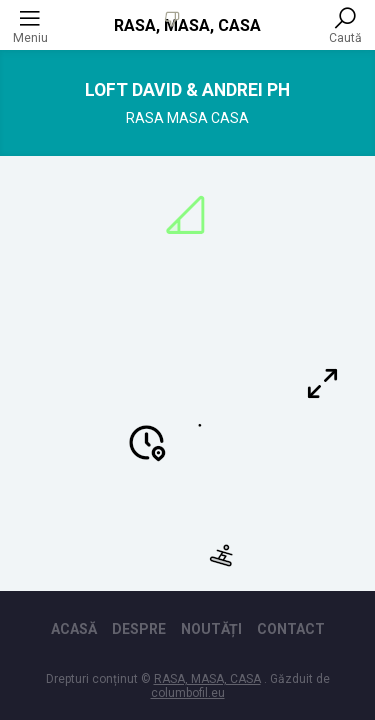 This screenshot has height=720, width=375. Describe the element at coordinates (222, 555) in the screenshot. I see `access snowboarding or winter sports content` at that location.